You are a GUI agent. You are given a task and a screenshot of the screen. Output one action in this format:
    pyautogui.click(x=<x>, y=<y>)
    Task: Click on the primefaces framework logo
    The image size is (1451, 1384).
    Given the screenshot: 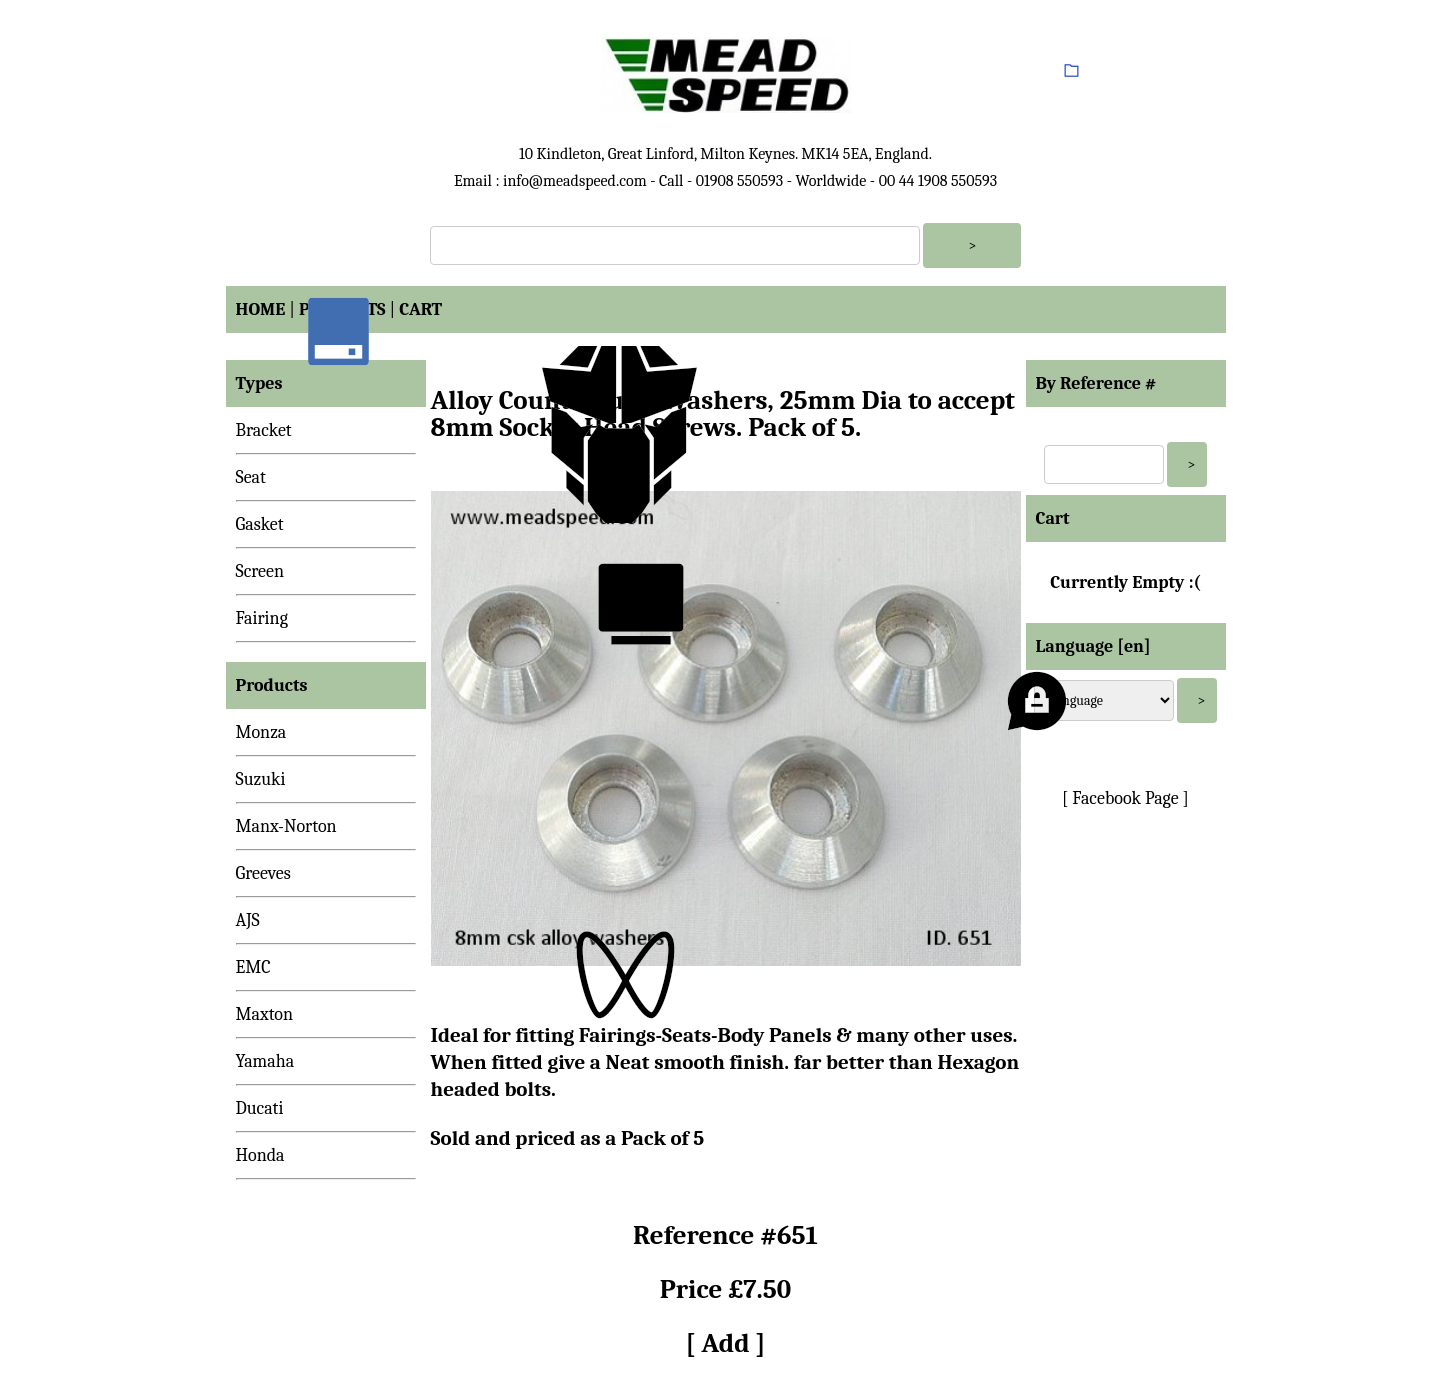 What is the action you would take?
    pyautogui.click(x=619, y=434)
    